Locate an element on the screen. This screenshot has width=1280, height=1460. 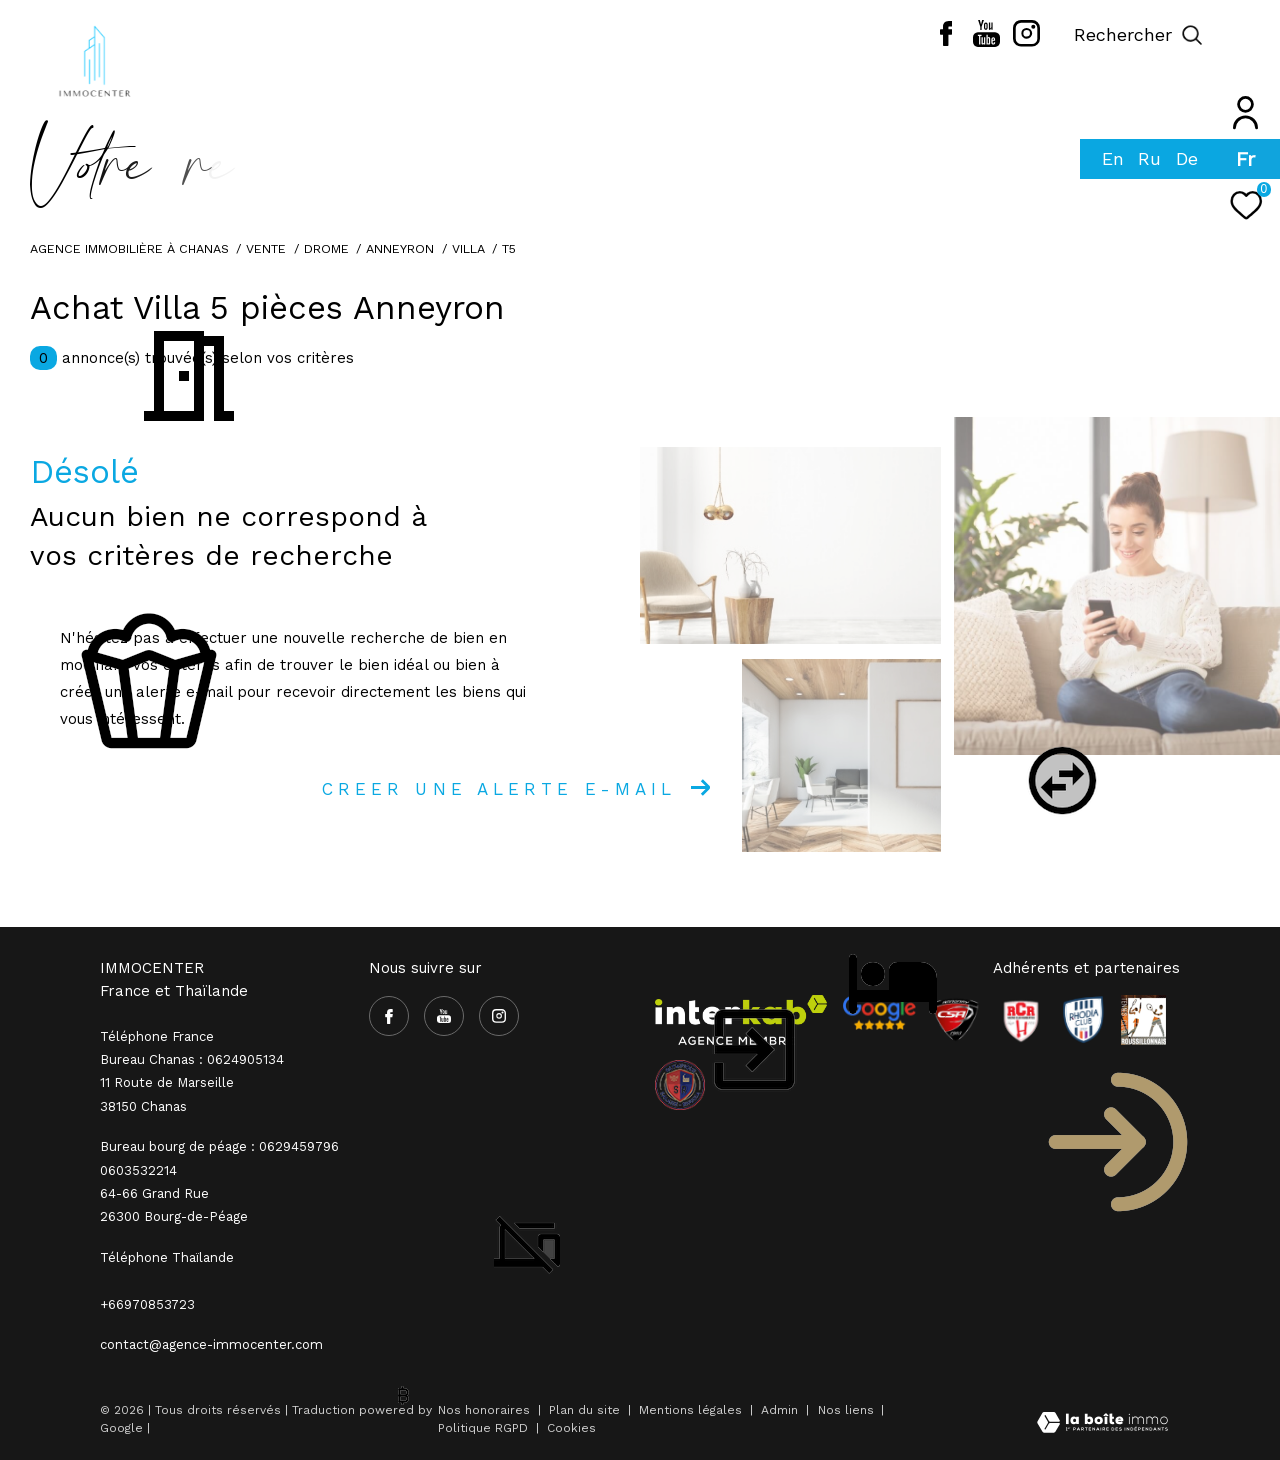
indicates Thai baht currency is located at coordinates (403, 1395).